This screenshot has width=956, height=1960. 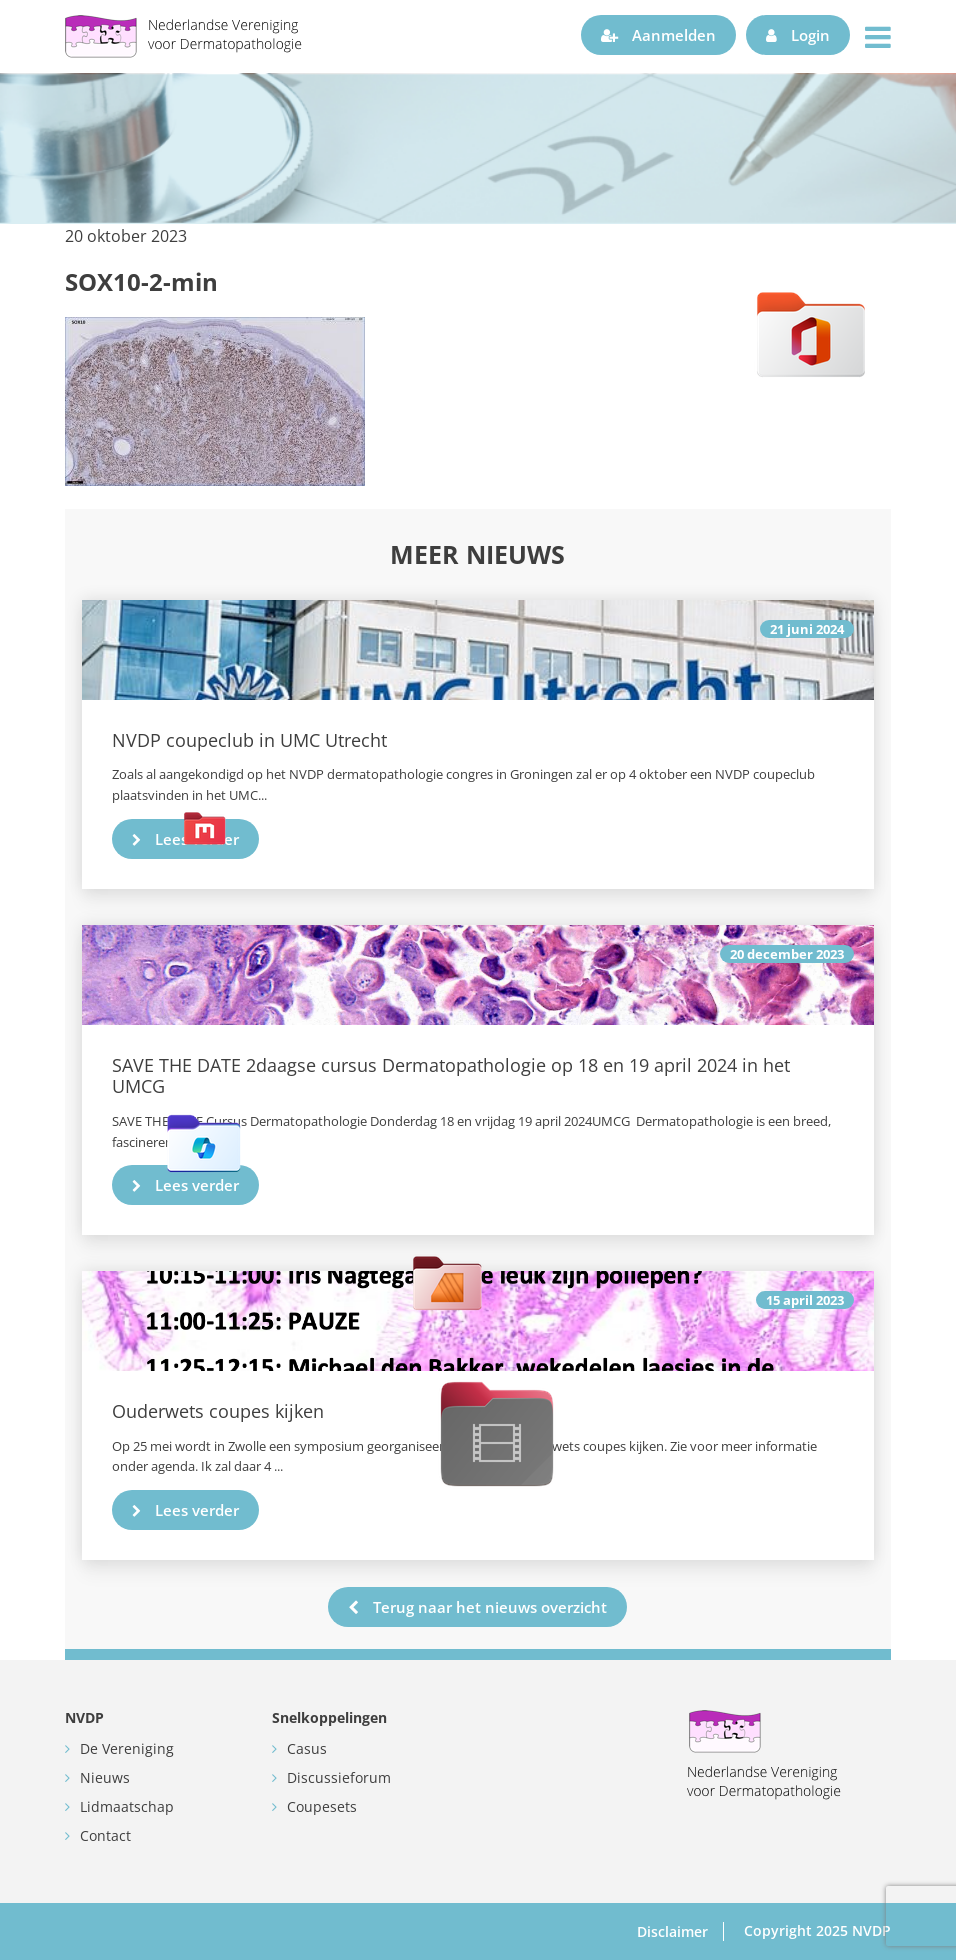 I want to click on open videos folder, so click(x=497, y=1434).